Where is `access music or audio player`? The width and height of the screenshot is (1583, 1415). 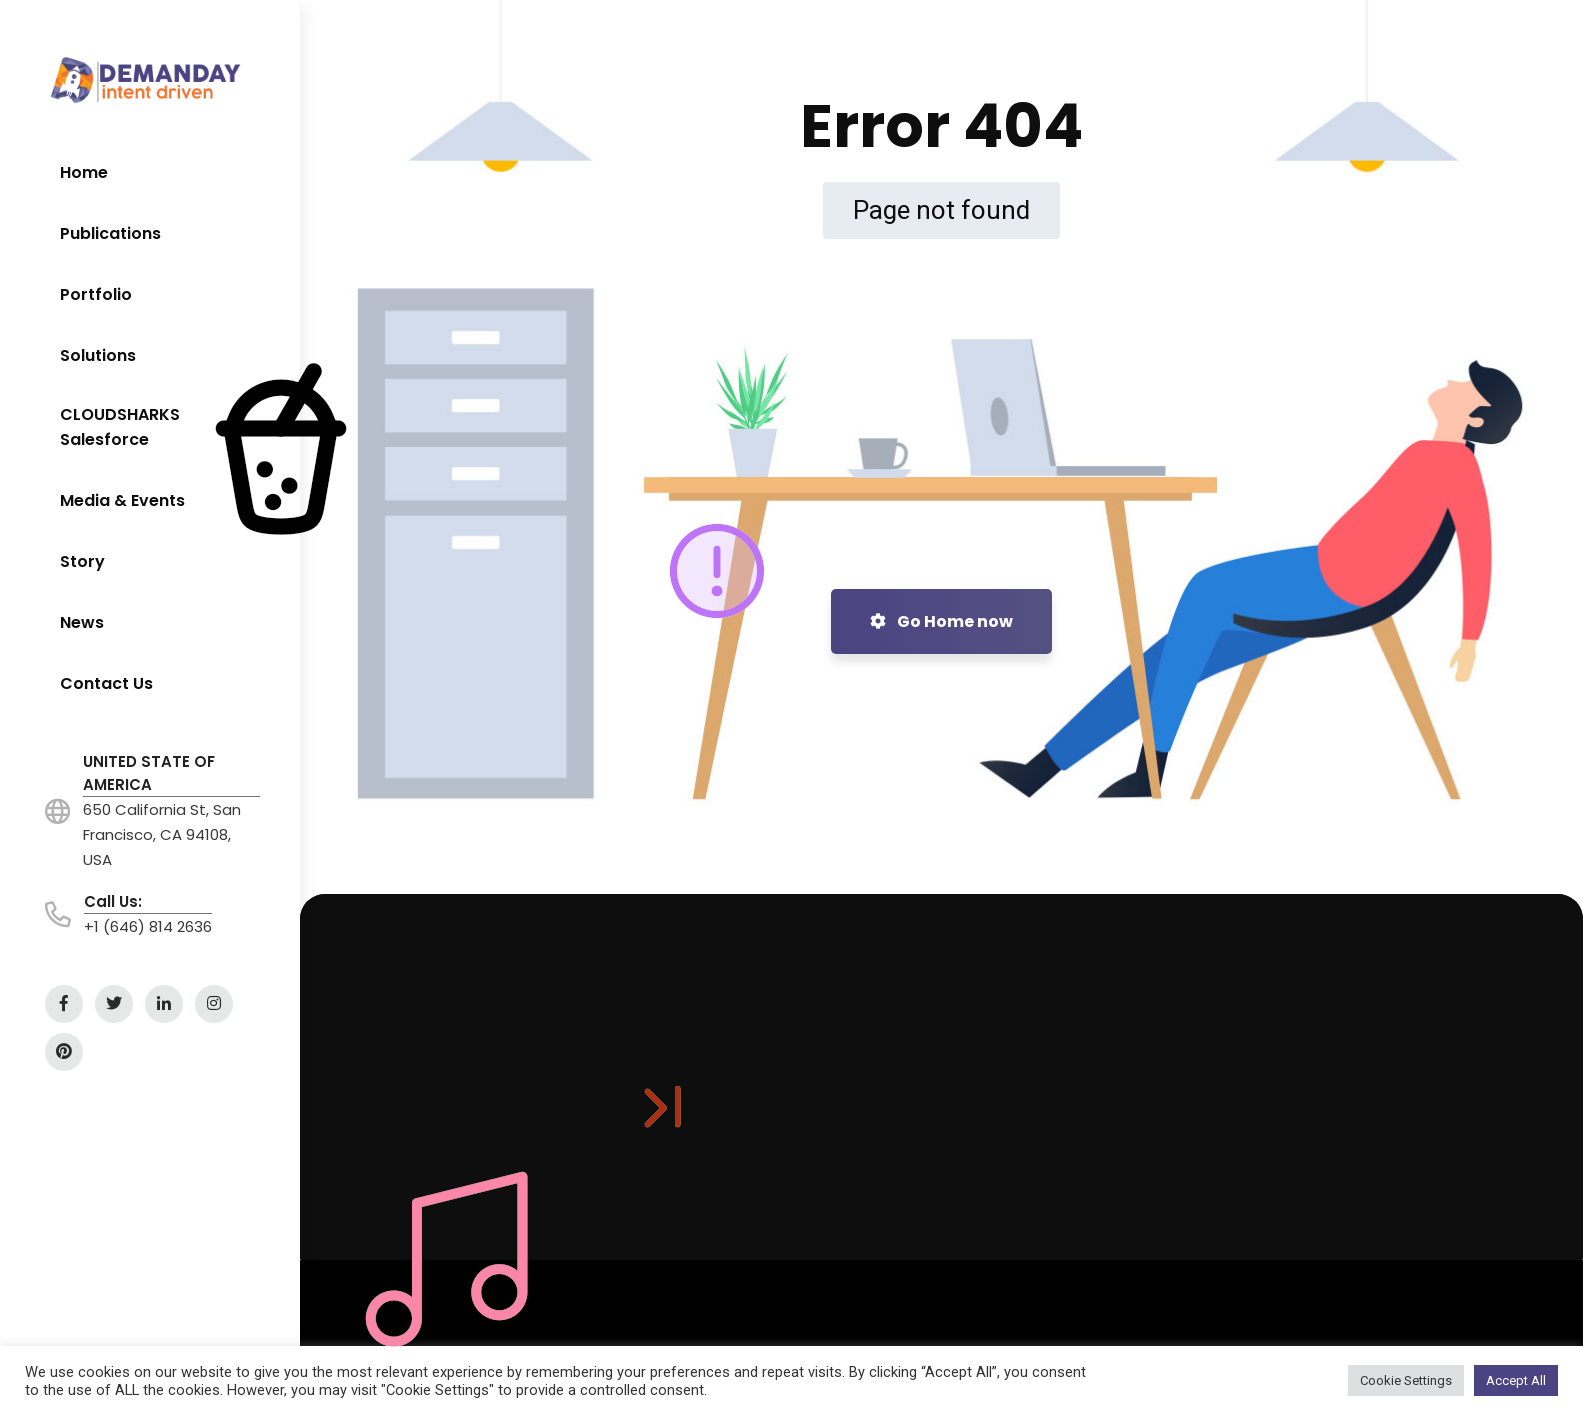 access music or audio player is located at coordinates (456, 1262).